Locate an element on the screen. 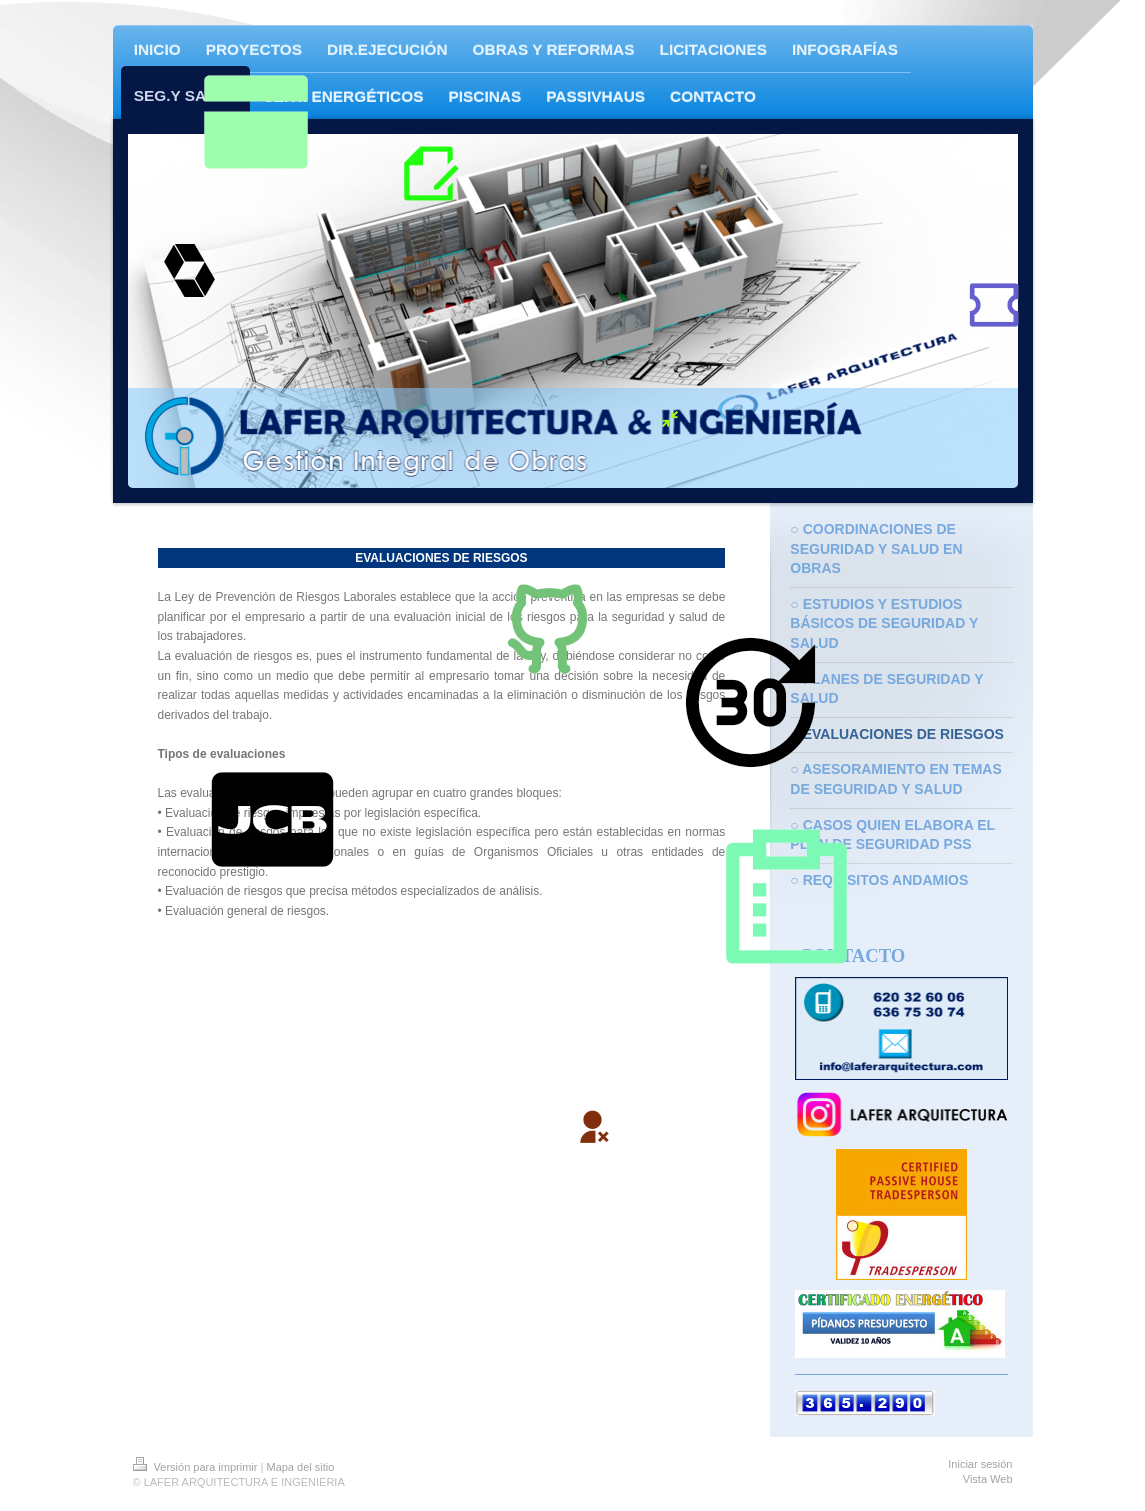  view GitHub profile or repository is located at coordinates (549, 627).